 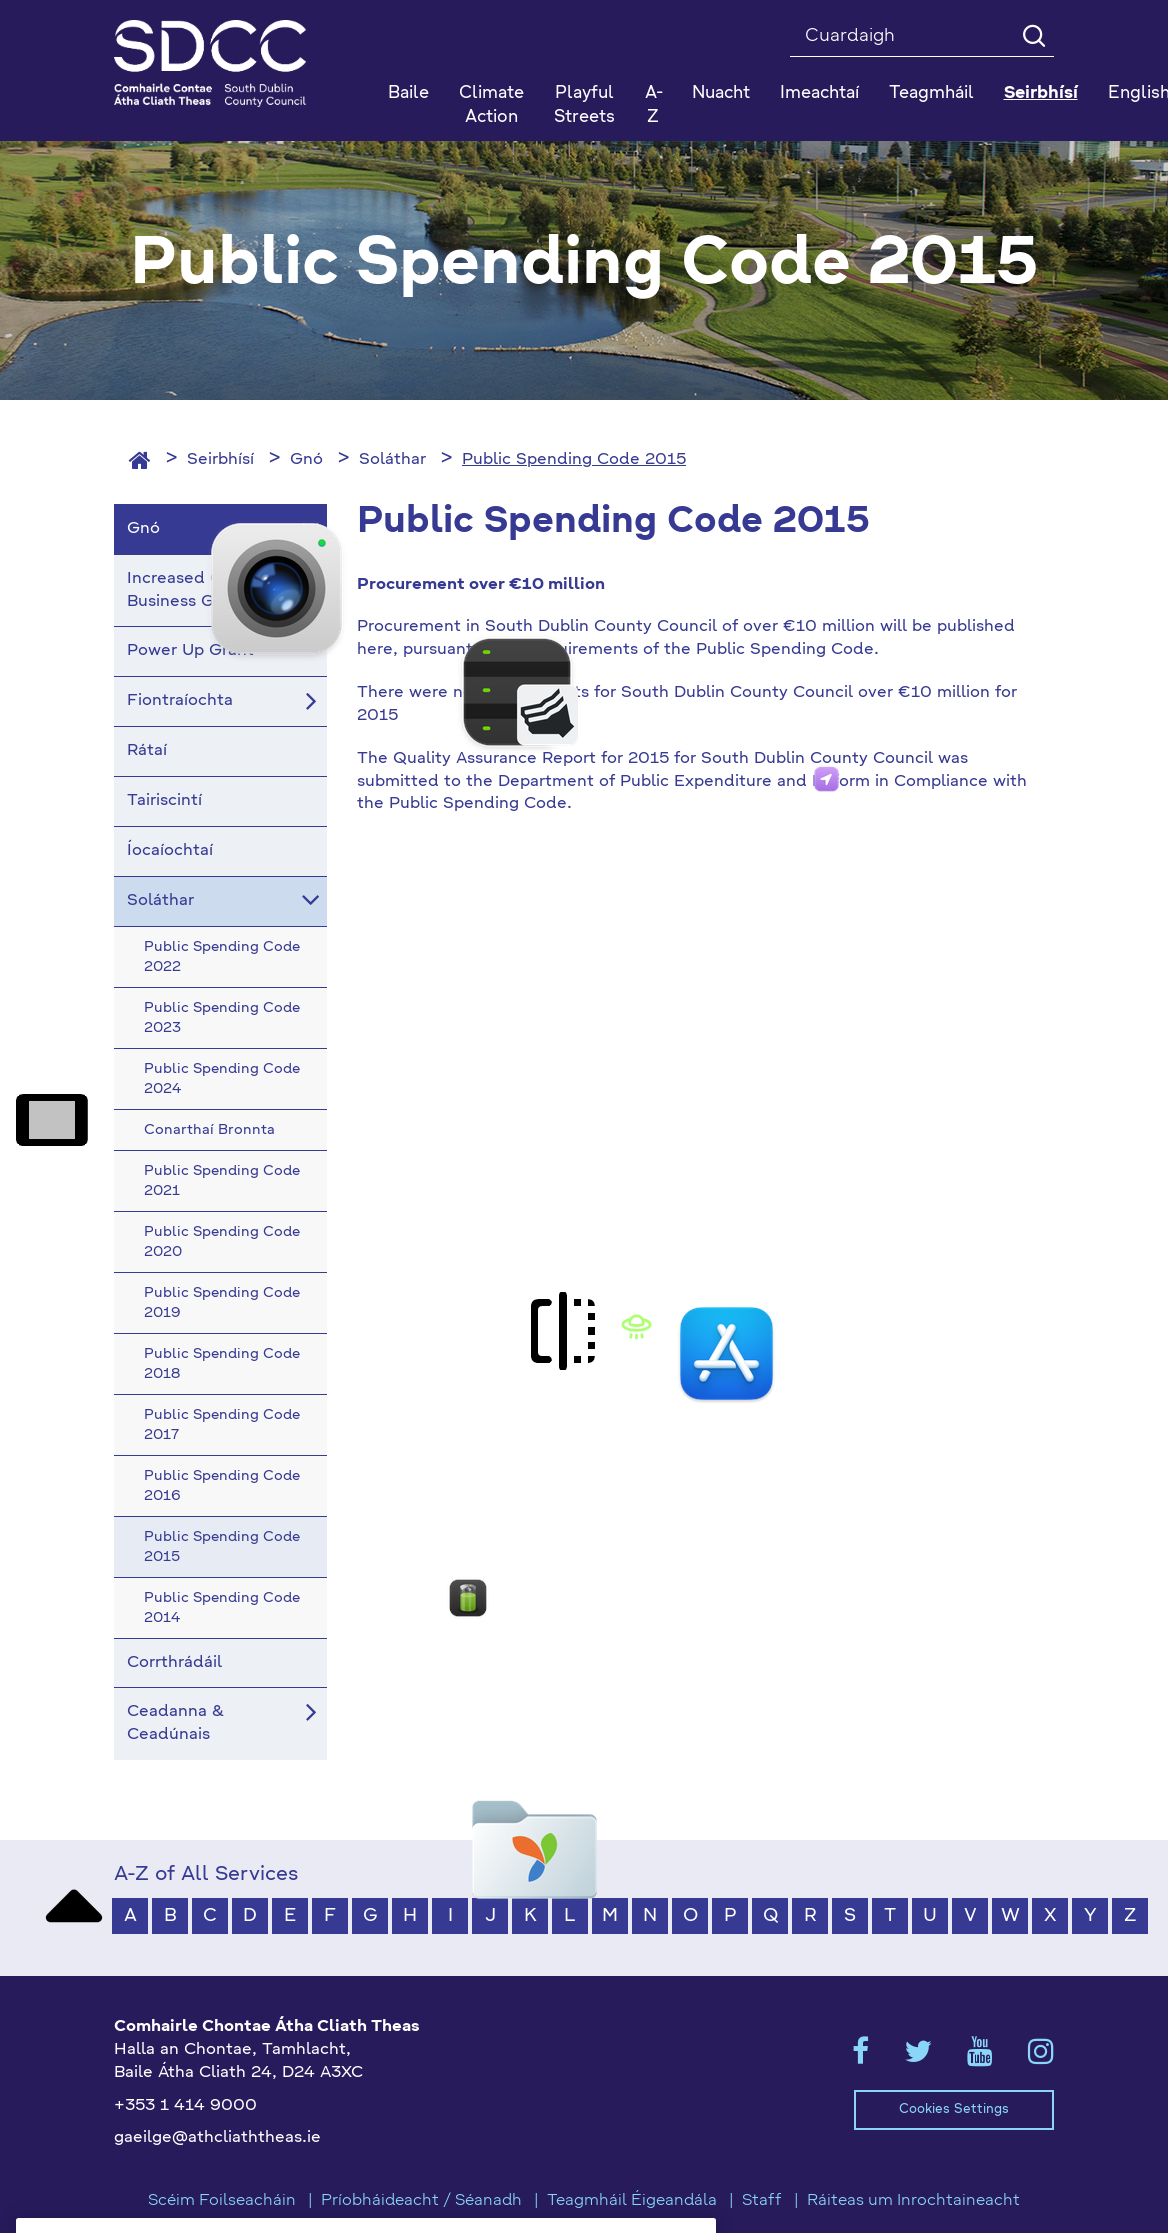 I want to click on sort items in ascending order, so click(x=74, y=1927).